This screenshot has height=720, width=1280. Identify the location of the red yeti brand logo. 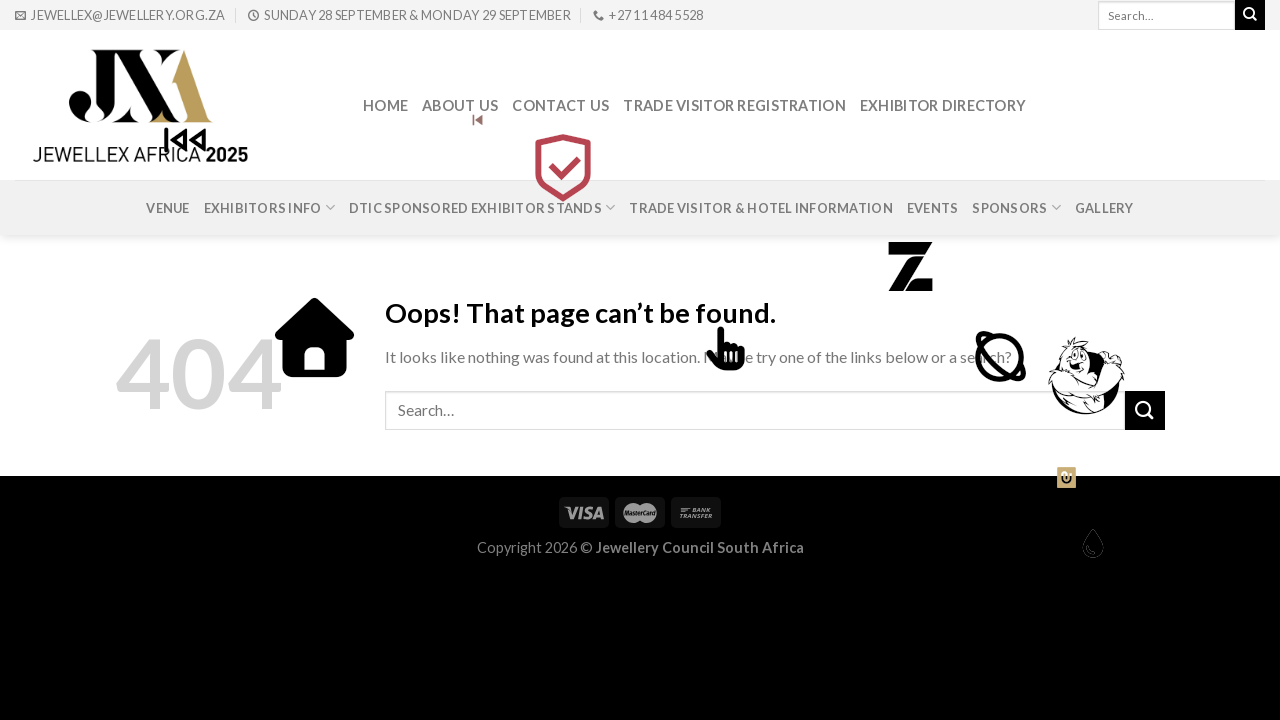
(1086, 375).